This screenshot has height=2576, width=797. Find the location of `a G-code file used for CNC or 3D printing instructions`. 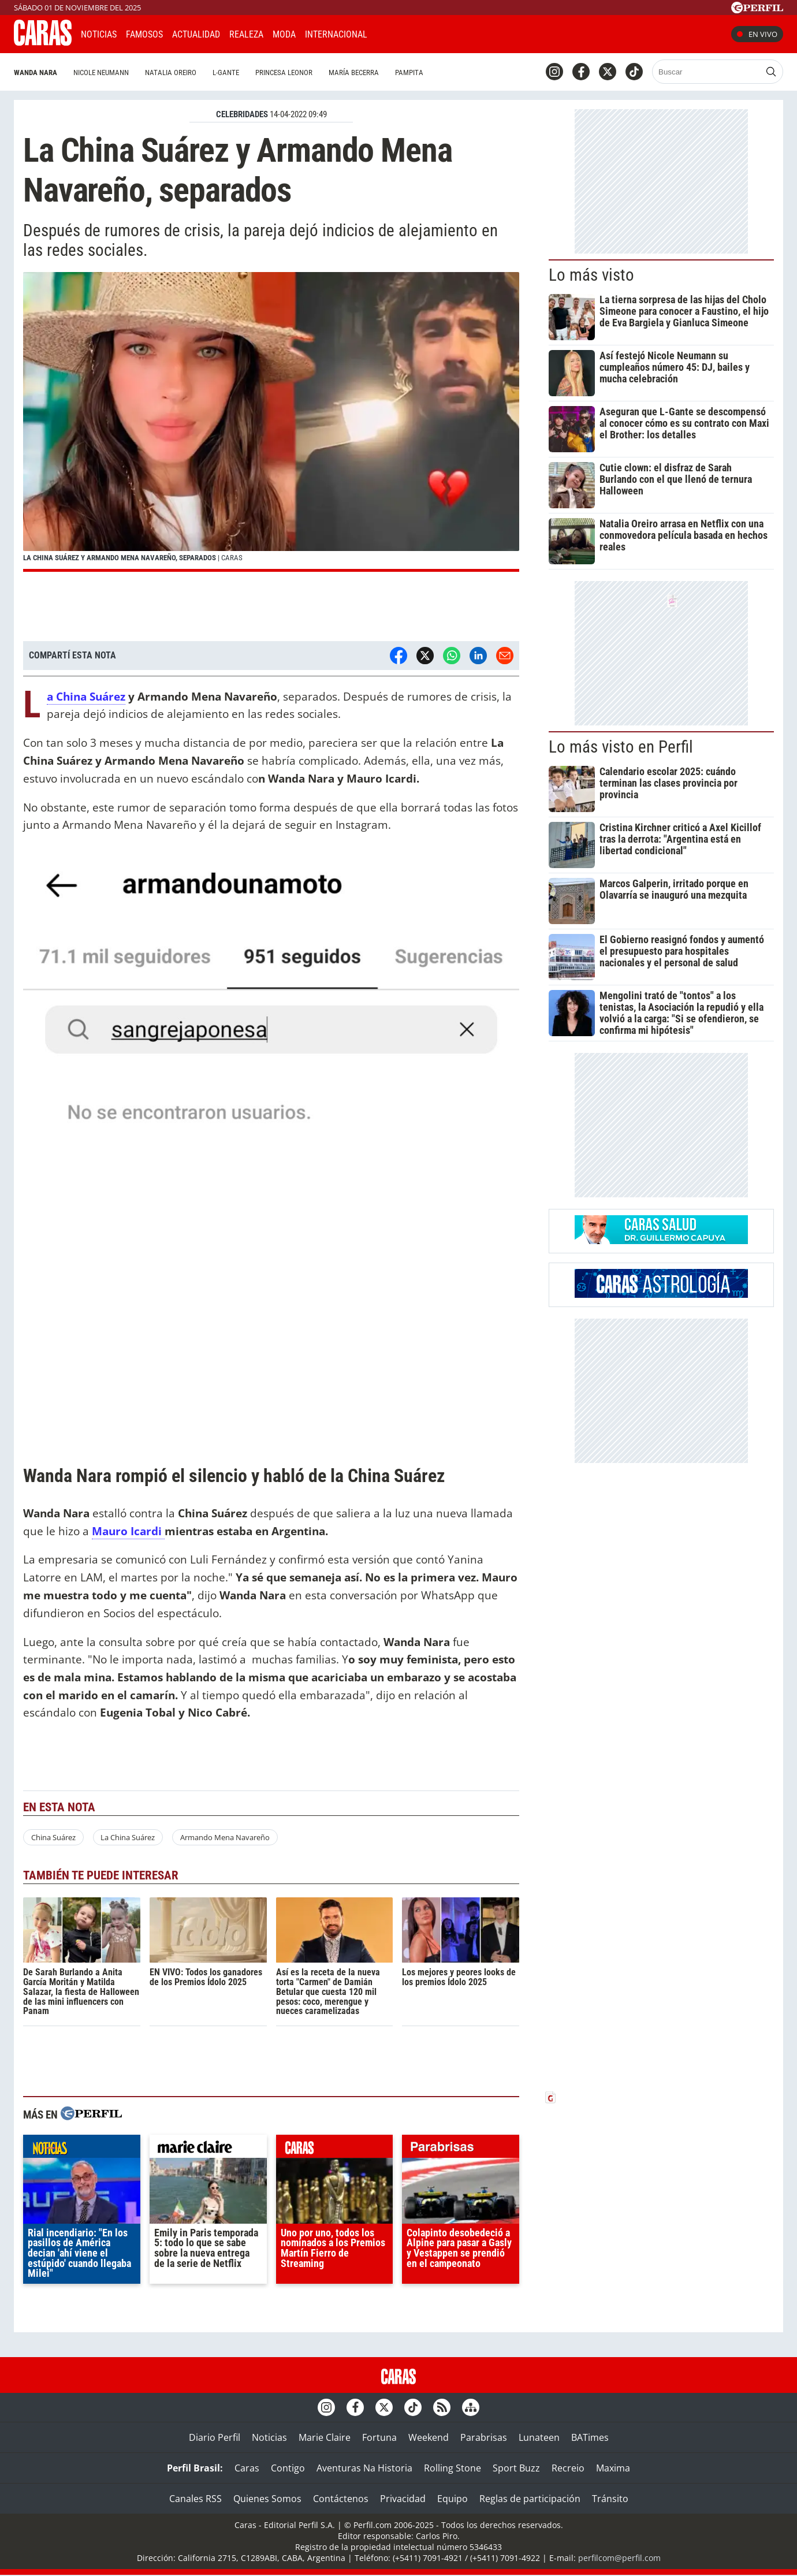

a G-code file used for CNC or 3D printing instructions is located at coordinates (550, 2097).